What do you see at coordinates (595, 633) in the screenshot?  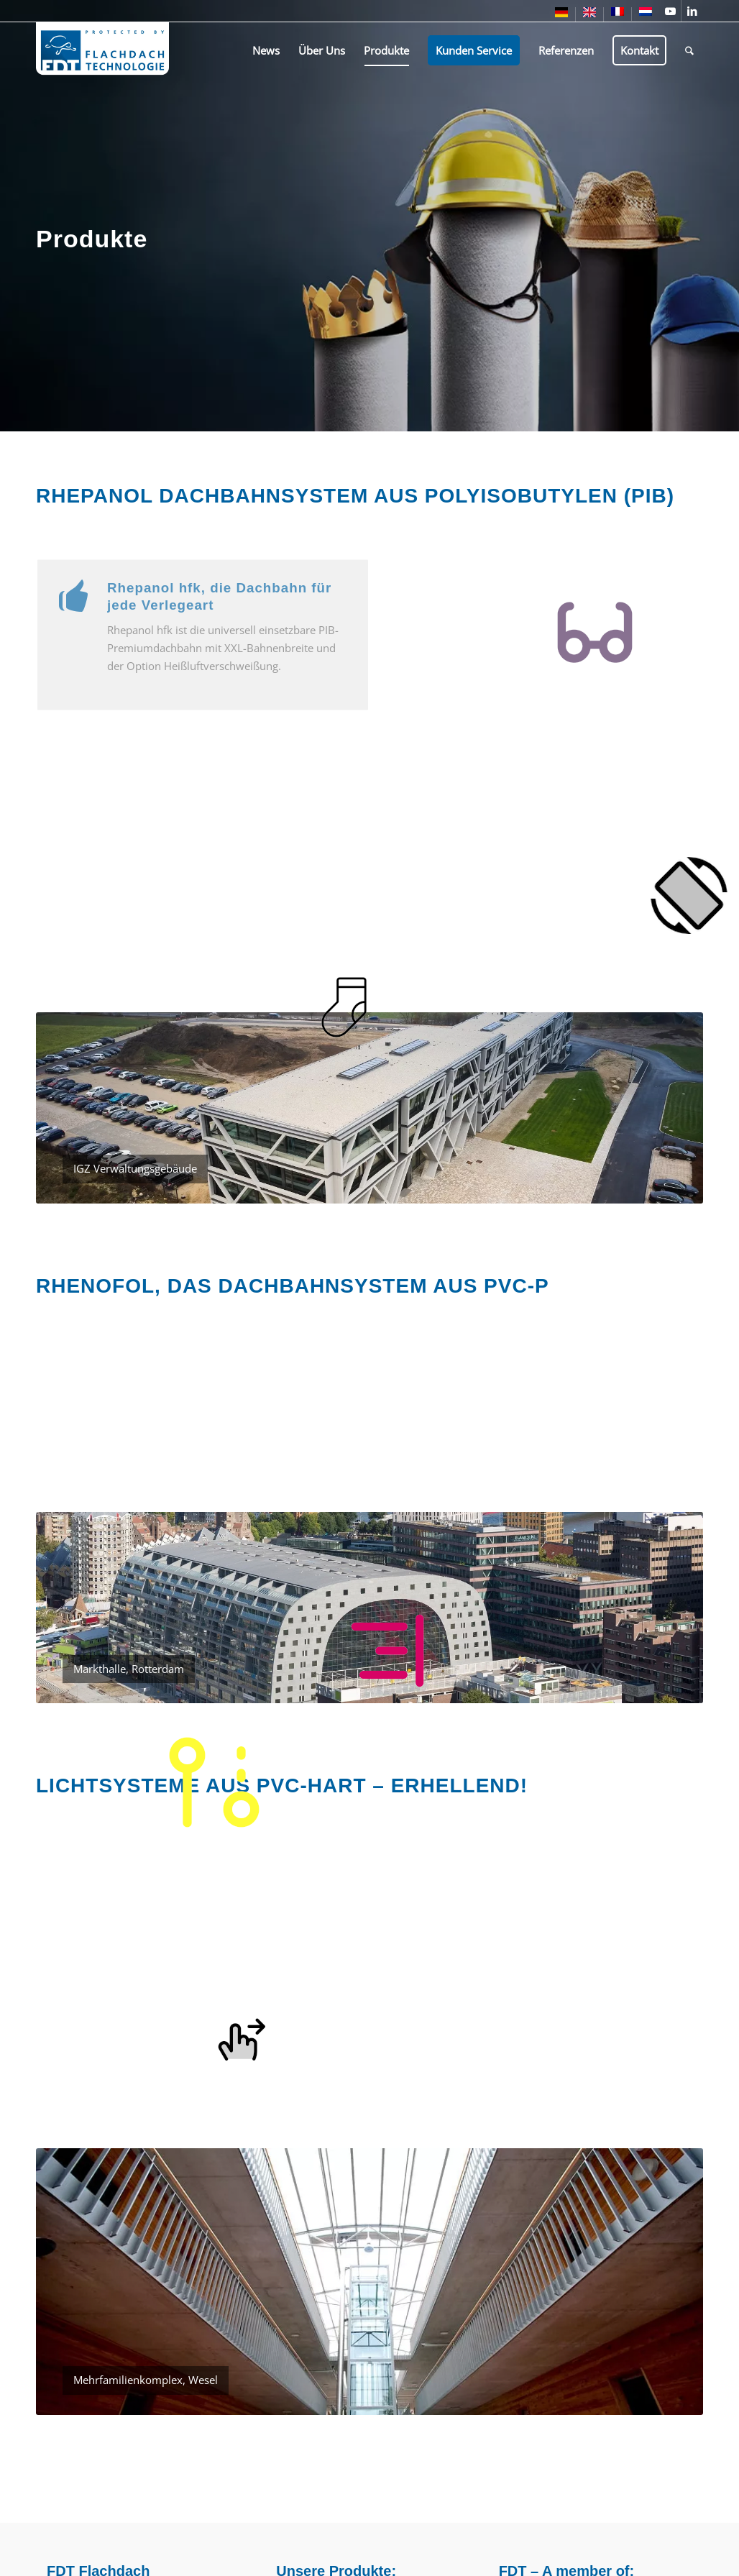 I see `enable reading mode or accessibility features` at bounding box center [595, 633].